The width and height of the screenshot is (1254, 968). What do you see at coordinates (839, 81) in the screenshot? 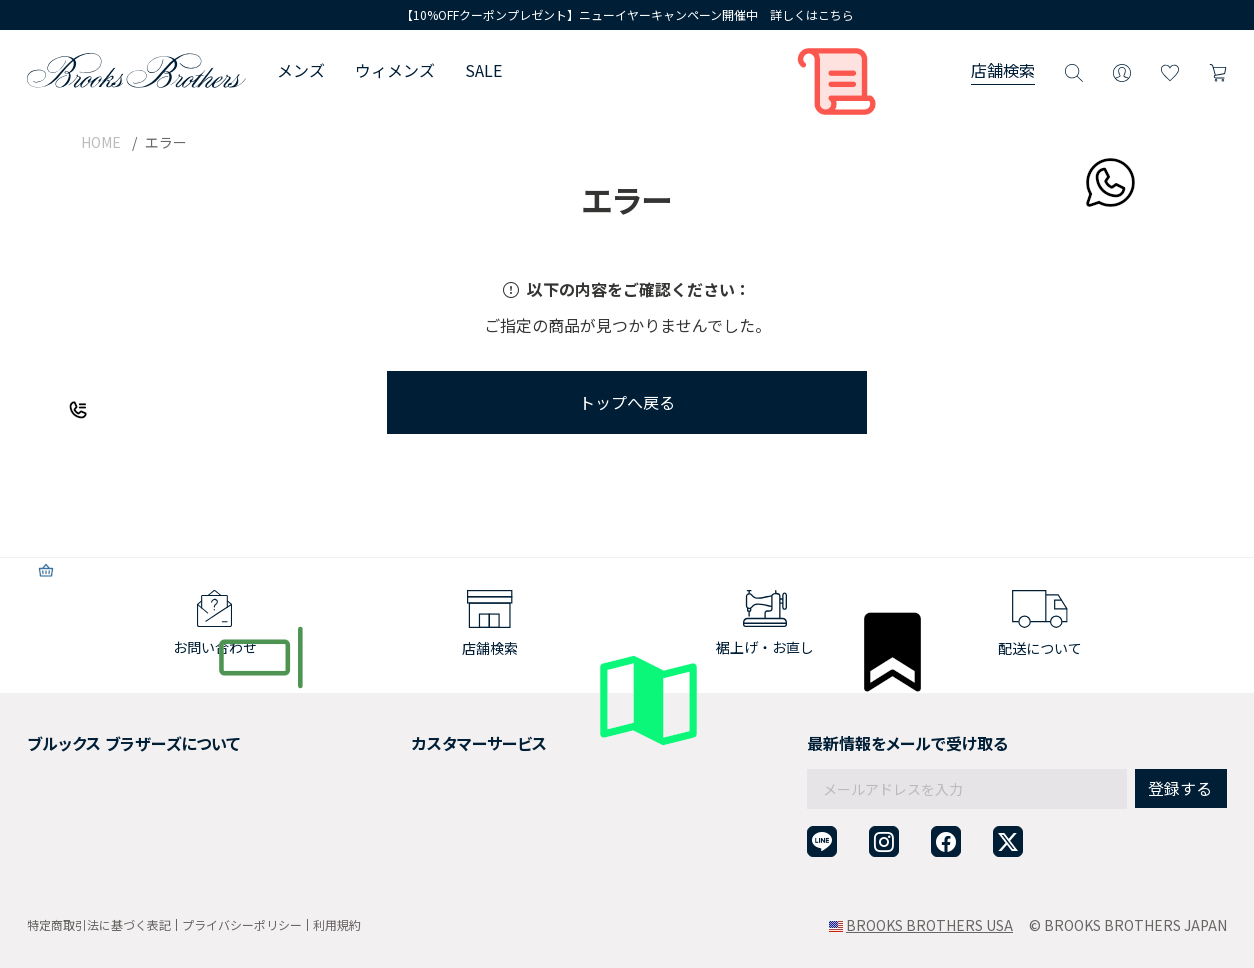
I see `view terms and conditions or legal document` at bounding box center [839, 81].